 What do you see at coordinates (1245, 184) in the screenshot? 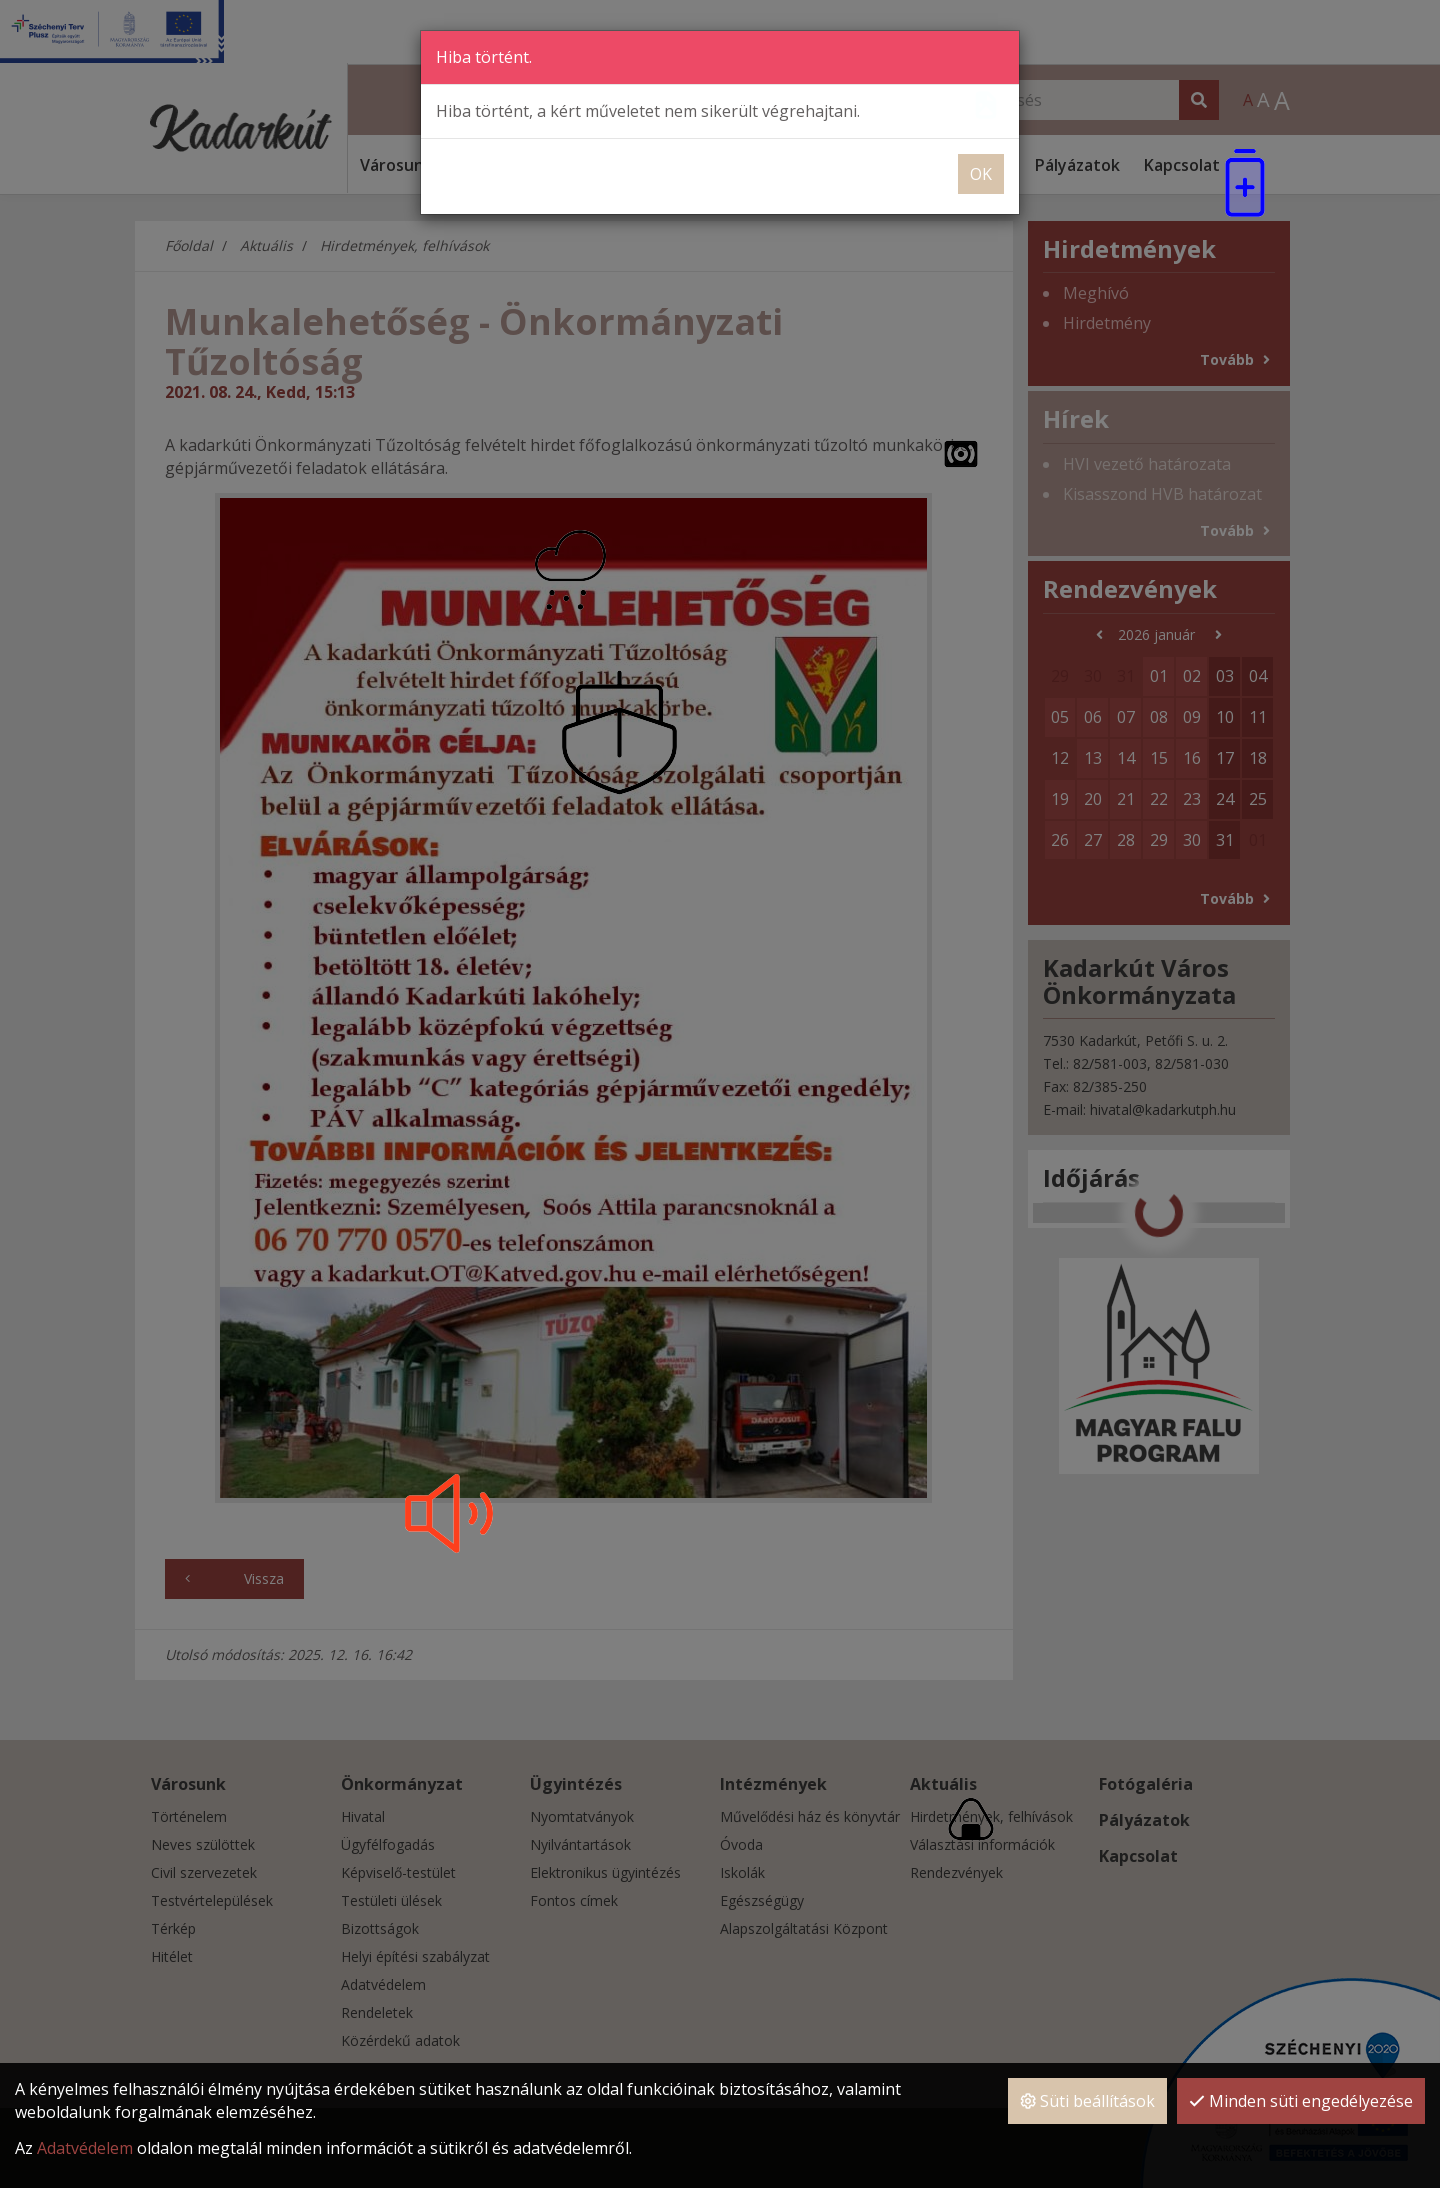
I see `add or enable battery saver mode` at bounding box center [1245, 184].